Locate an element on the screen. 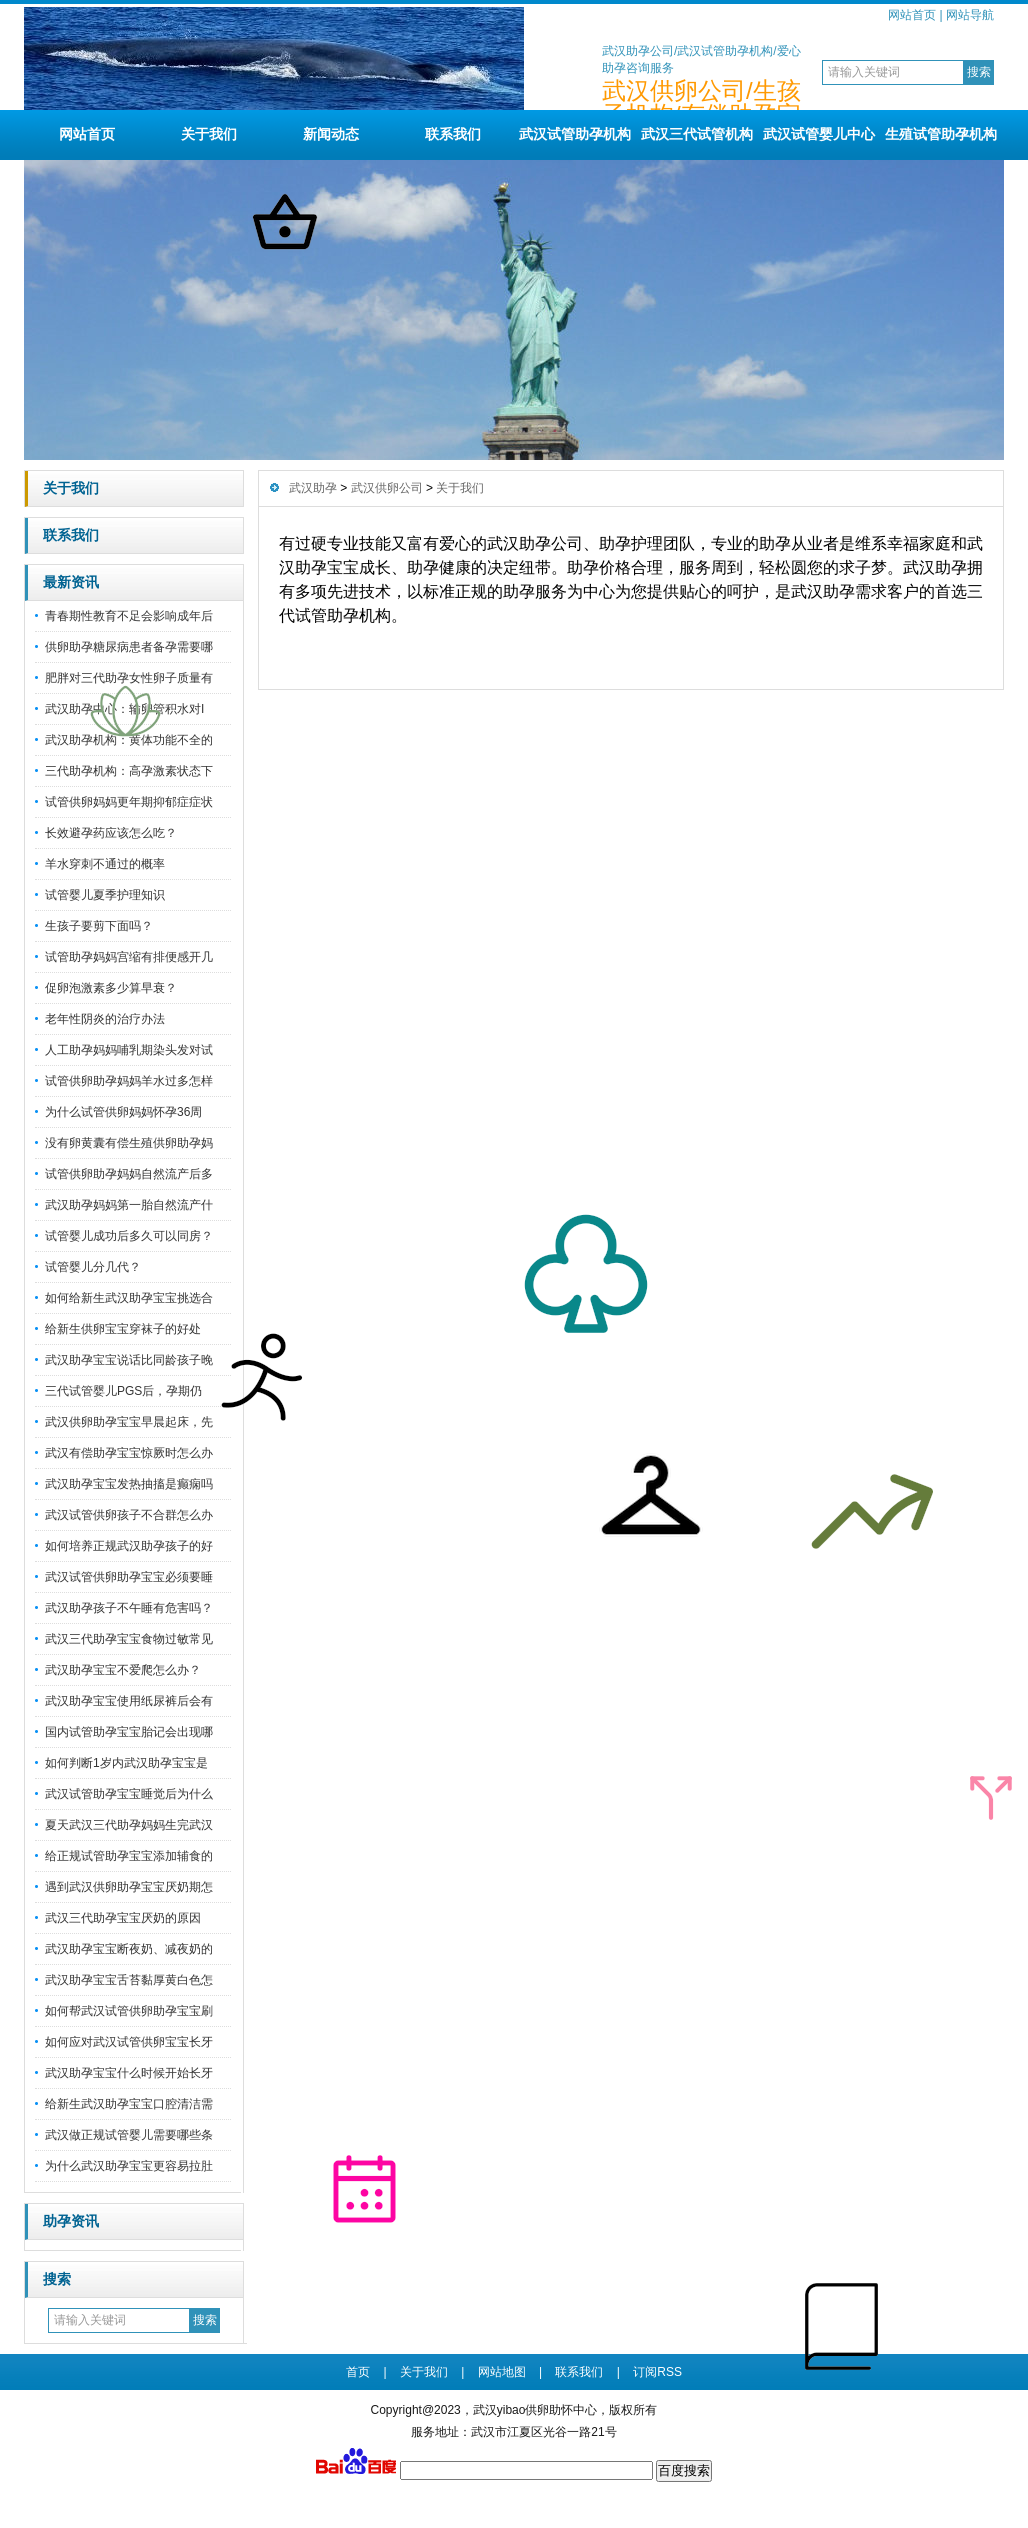  view trending or popular content is located at coordinates (872, 1510).